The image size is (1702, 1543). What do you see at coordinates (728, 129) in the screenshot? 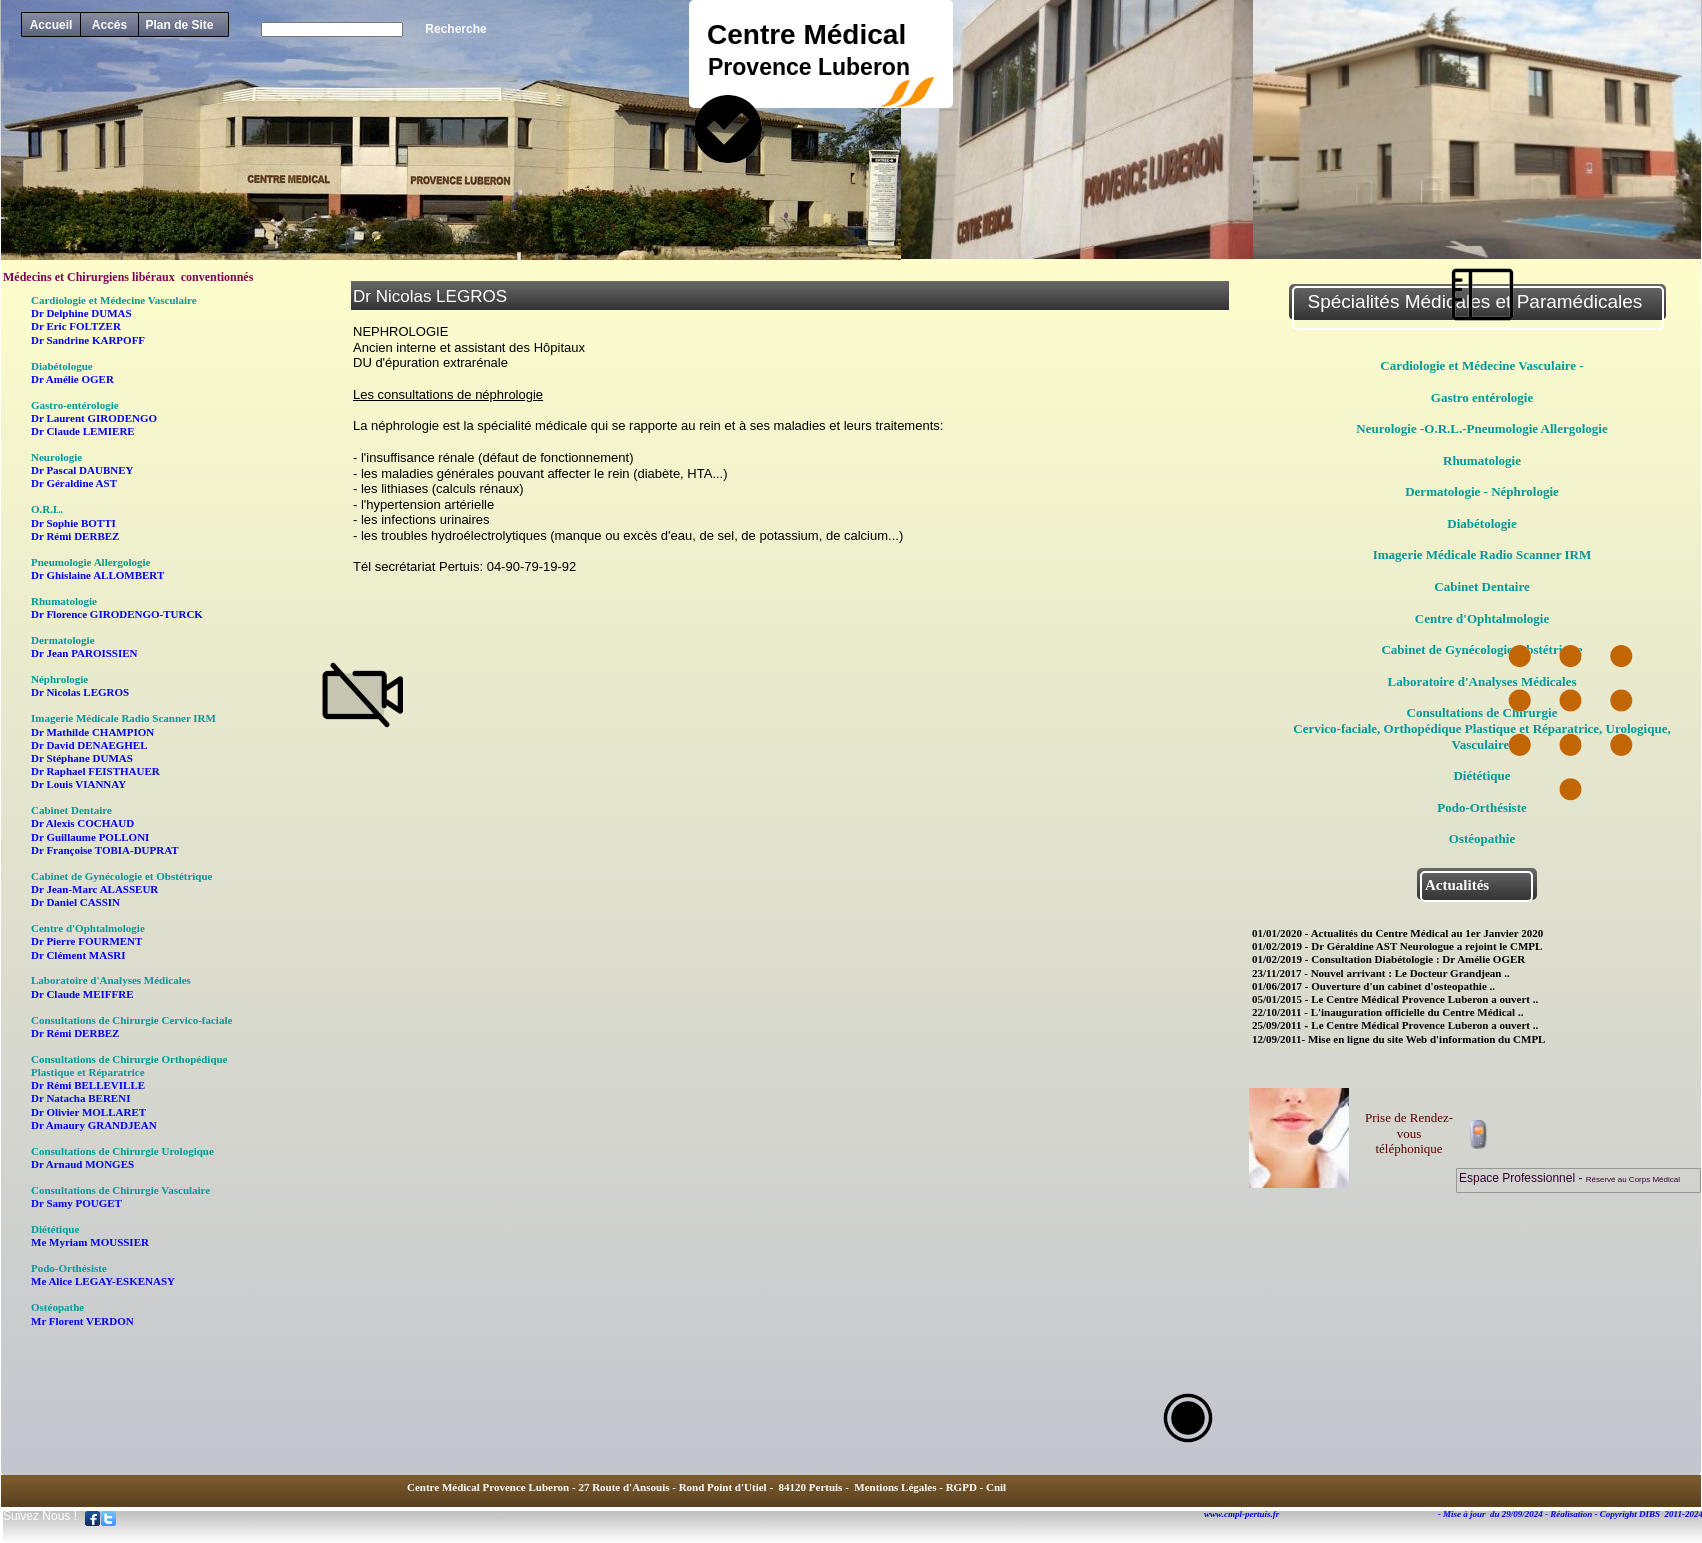
I see `indicates successful completion or confirmation` at bounding box center [728, 129].